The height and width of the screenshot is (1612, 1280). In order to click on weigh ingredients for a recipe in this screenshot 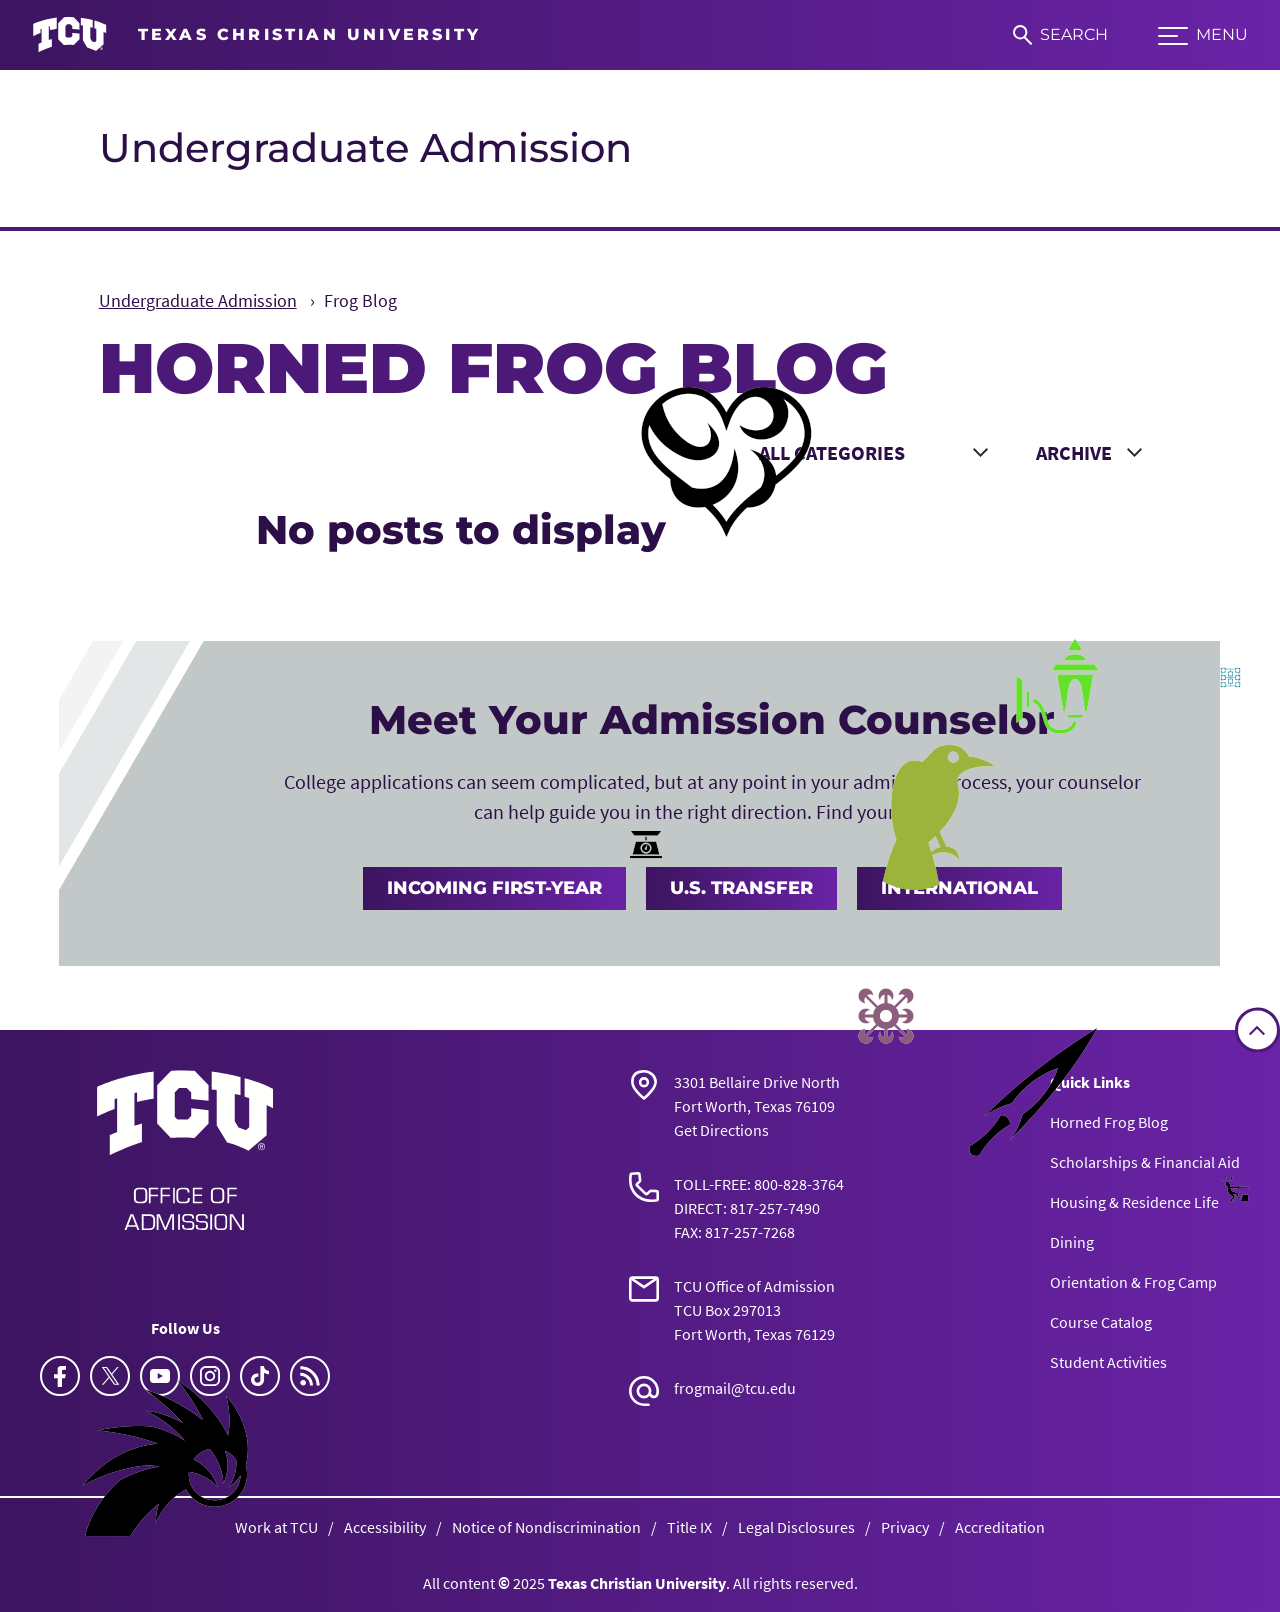, I will do `click(646, 841)`.